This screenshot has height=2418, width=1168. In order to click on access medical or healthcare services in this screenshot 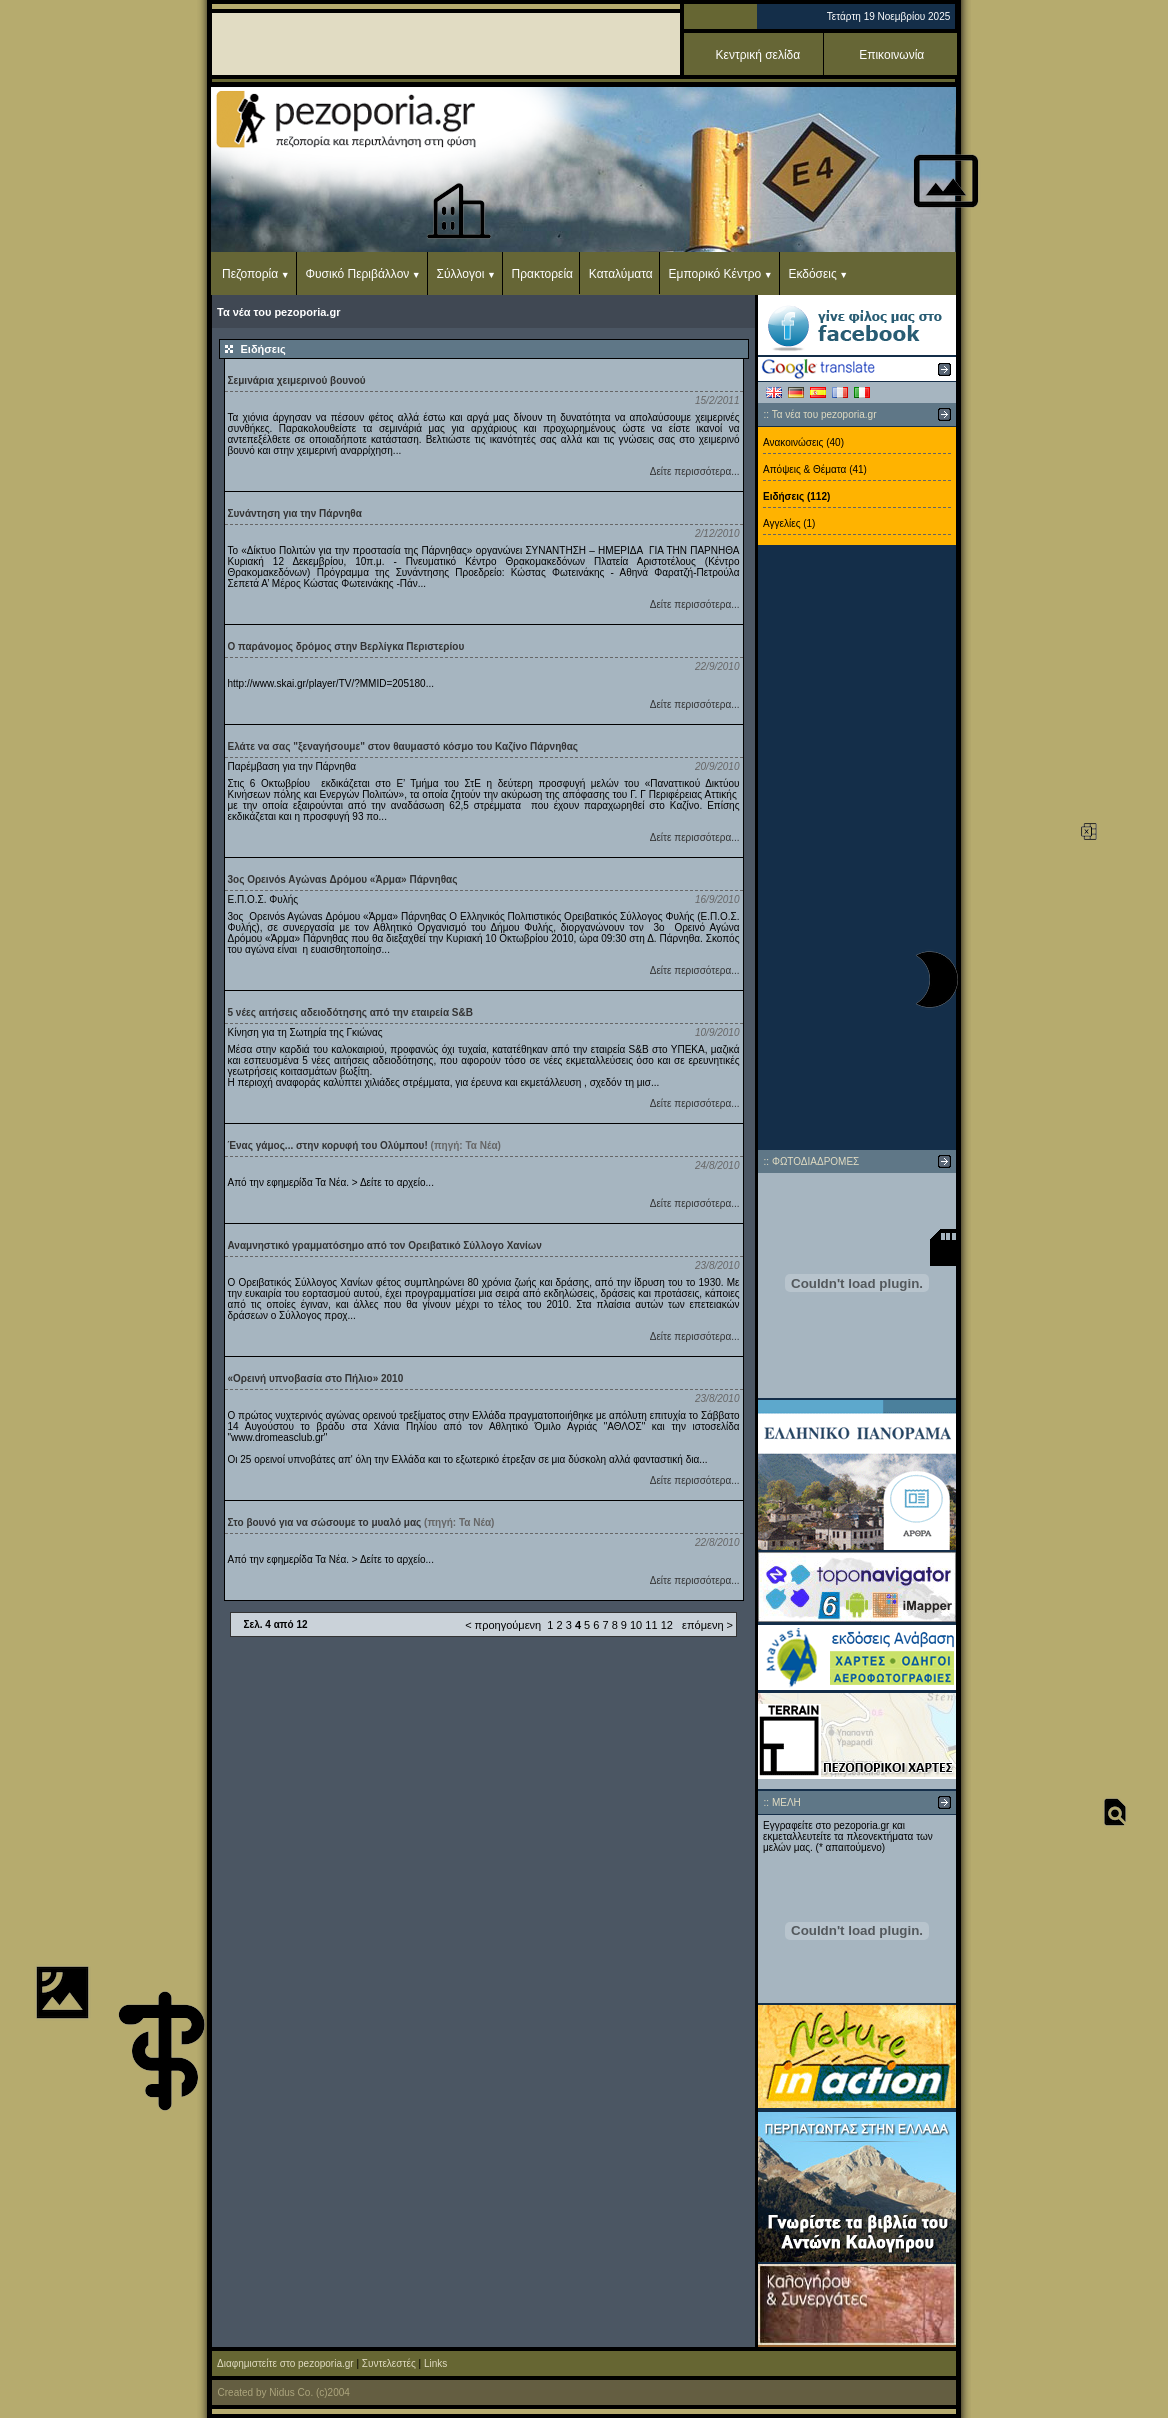, I will do `click(165, 2051)`.